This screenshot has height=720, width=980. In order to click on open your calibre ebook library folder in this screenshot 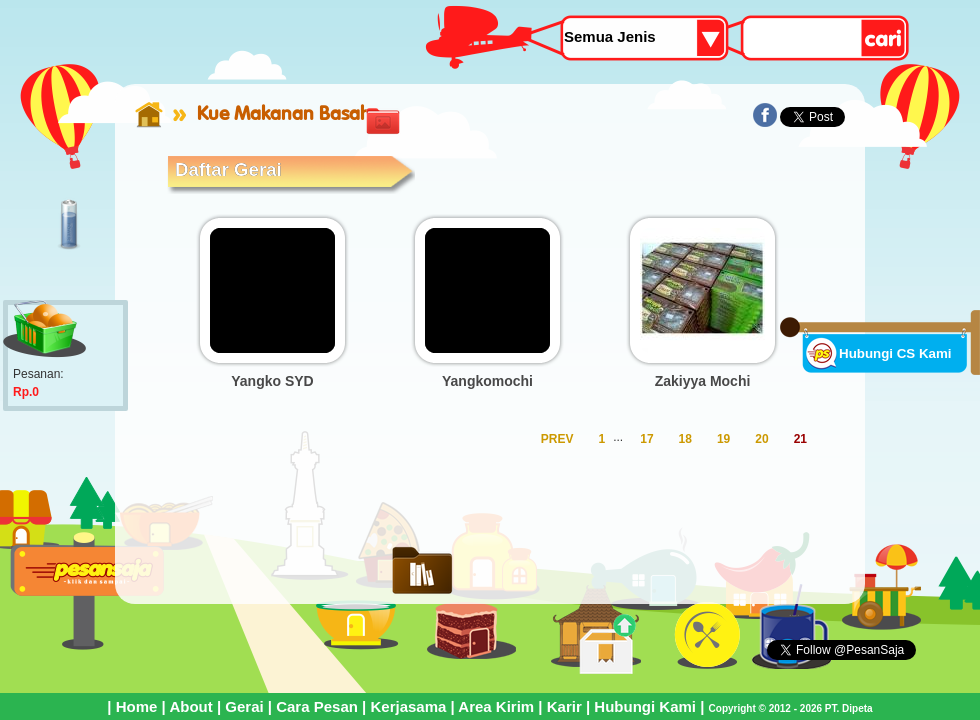, I will do `click(422, 572)`.